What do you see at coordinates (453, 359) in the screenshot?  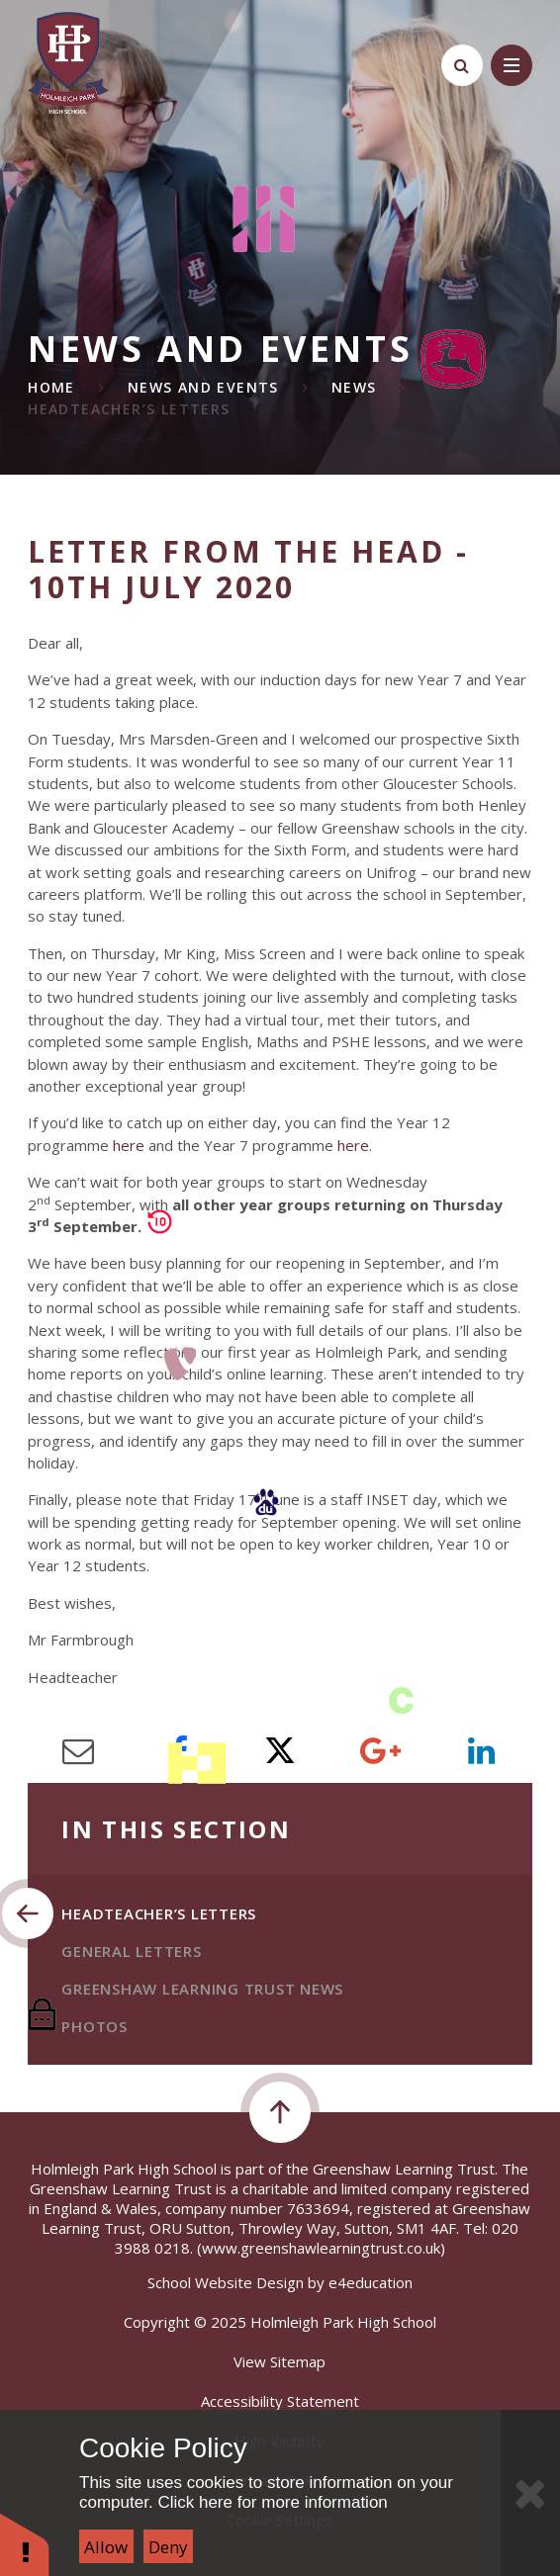 I see `John Deere brand logo` at bounding box center [453, 359].